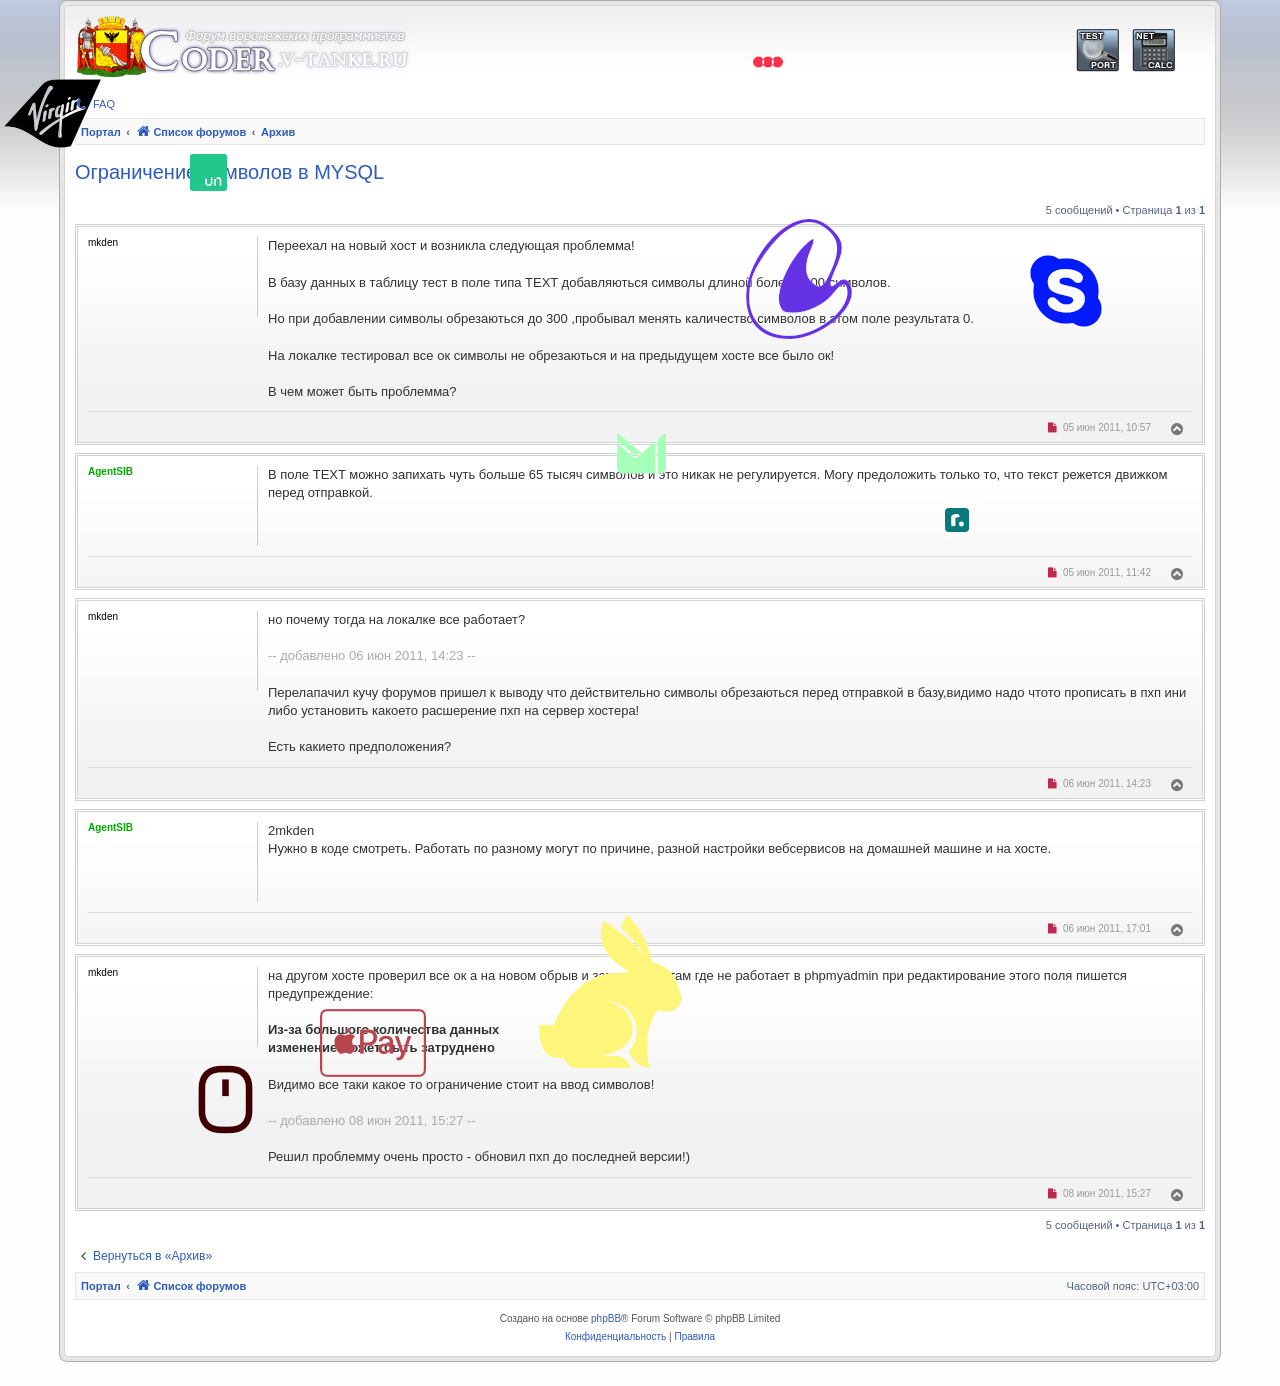 This screenshot has height=1386, width=1280. What do you see at coordinates (1066, 291) in the screenshot?
I see `open Skype app` at bounding box center [1066, 291].